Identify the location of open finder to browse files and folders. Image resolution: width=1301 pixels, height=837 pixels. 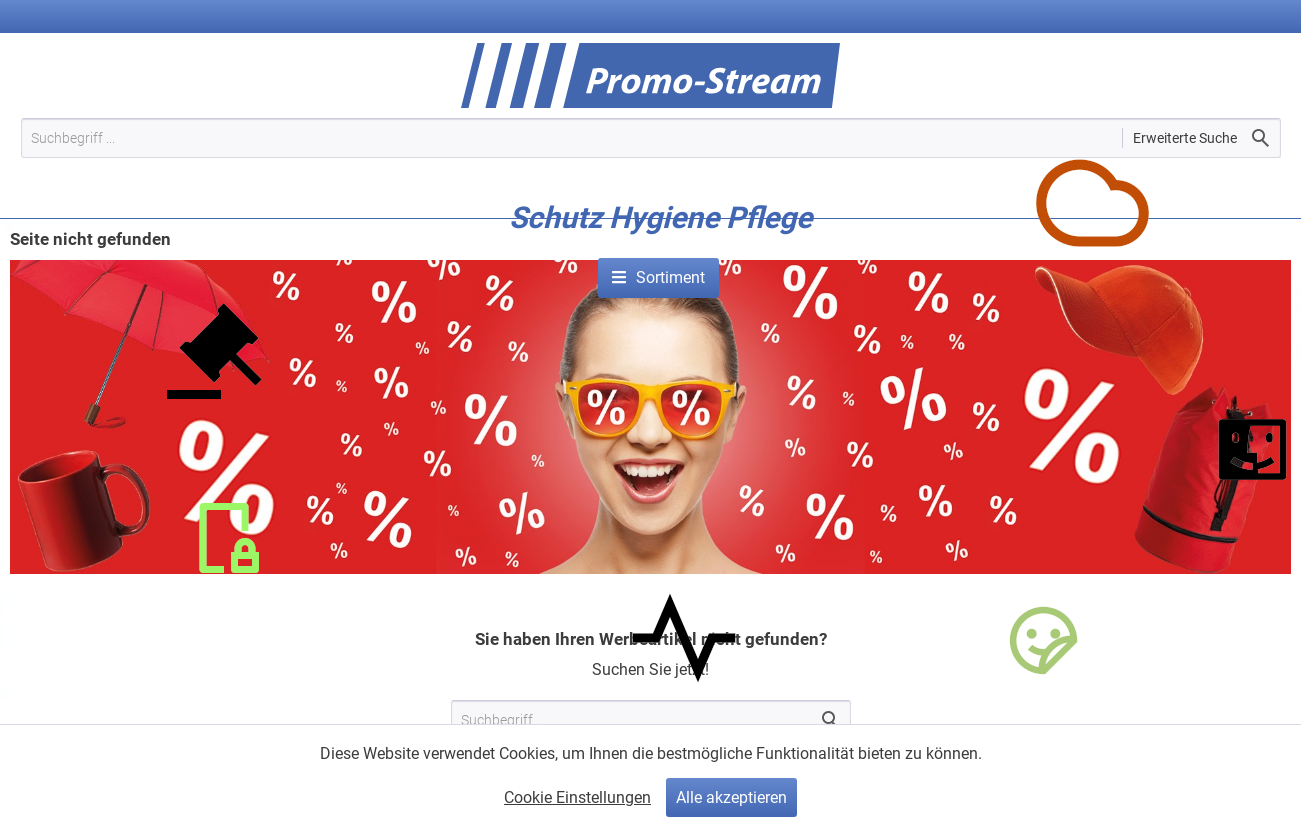
(1252, 449).